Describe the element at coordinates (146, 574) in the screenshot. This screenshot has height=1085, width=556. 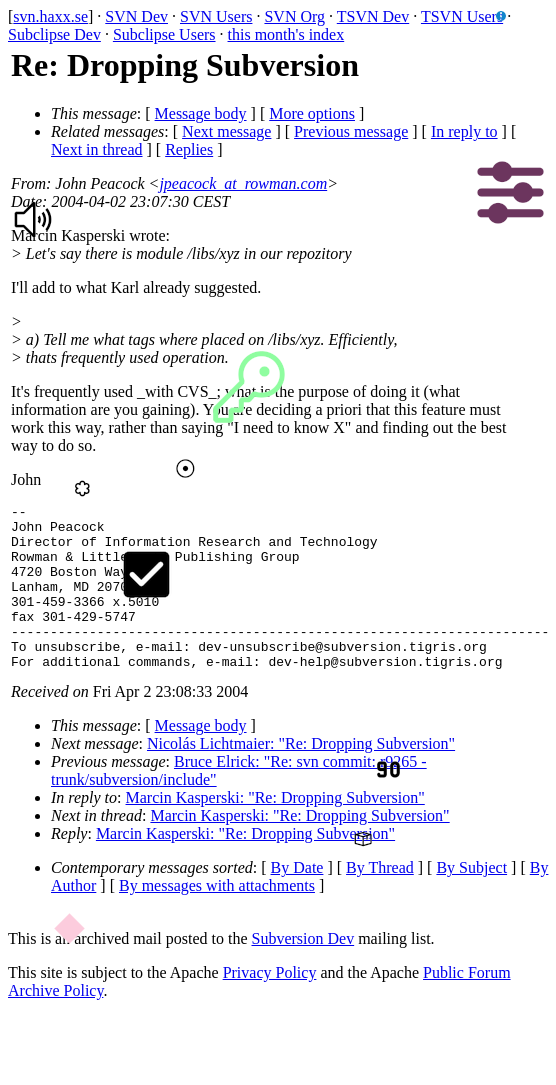
I see `a selected or checked option` at that location.